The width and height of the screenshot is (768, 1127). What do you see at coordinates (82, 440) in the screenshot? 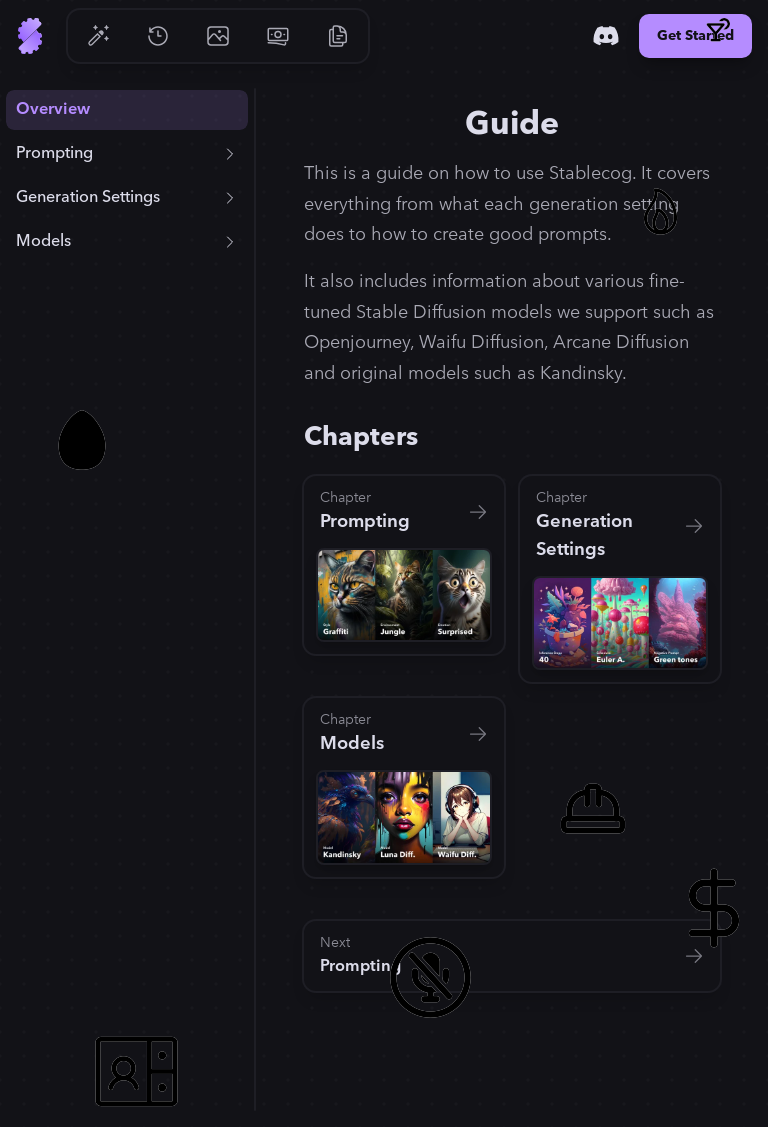
I see `indicates egg or egg-related content` at bounding box center [82, 440].